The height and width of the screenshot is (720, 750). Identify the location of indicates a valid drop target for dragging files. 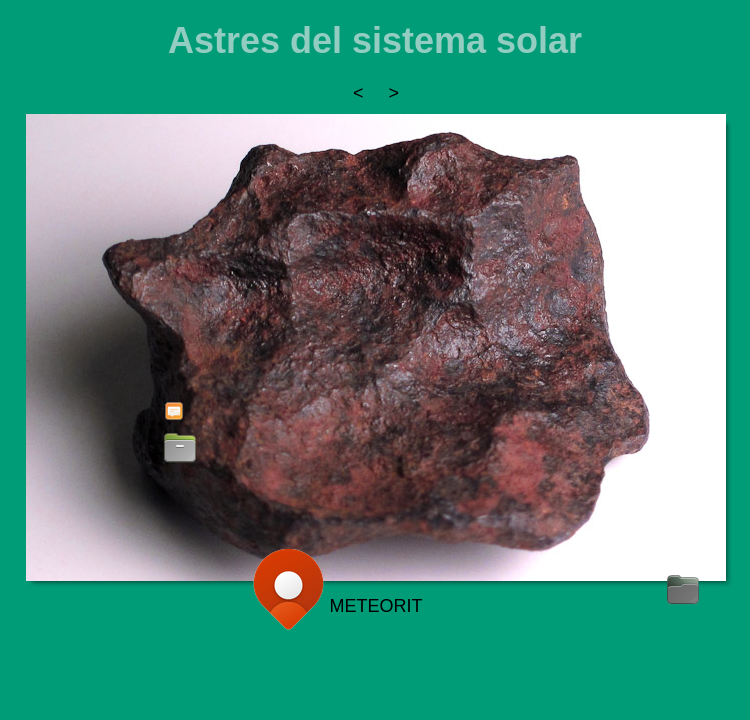
(683, 589).